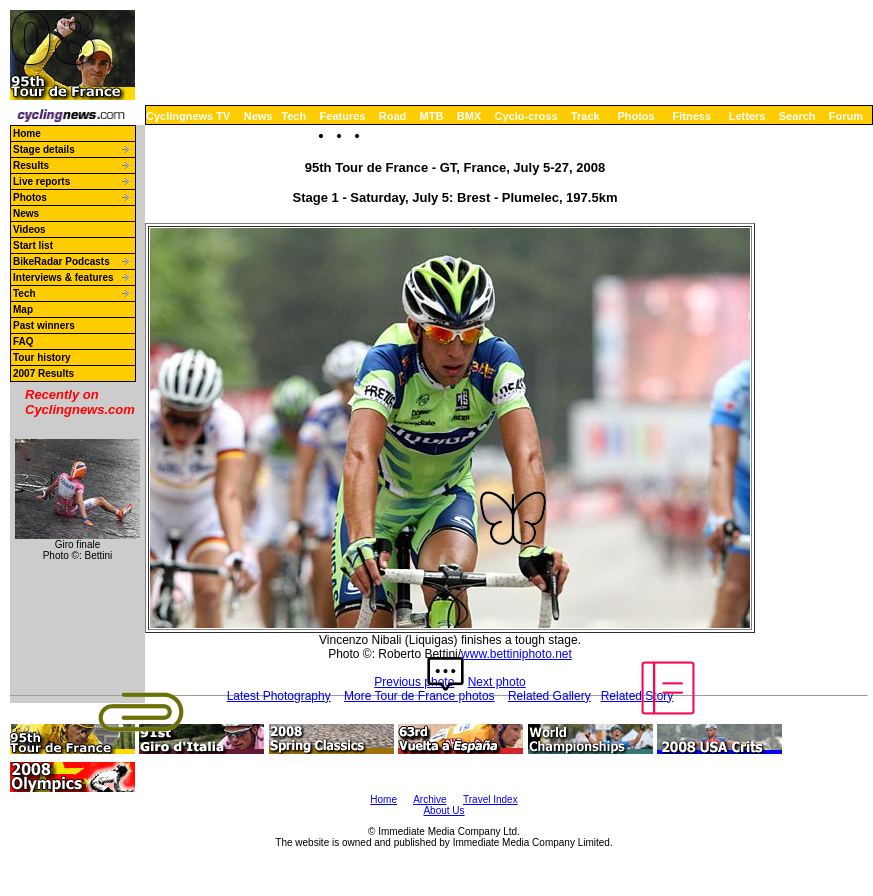 This screenshot has height=896, width=873. I want to click on access more options or actions, so click(339, 136).